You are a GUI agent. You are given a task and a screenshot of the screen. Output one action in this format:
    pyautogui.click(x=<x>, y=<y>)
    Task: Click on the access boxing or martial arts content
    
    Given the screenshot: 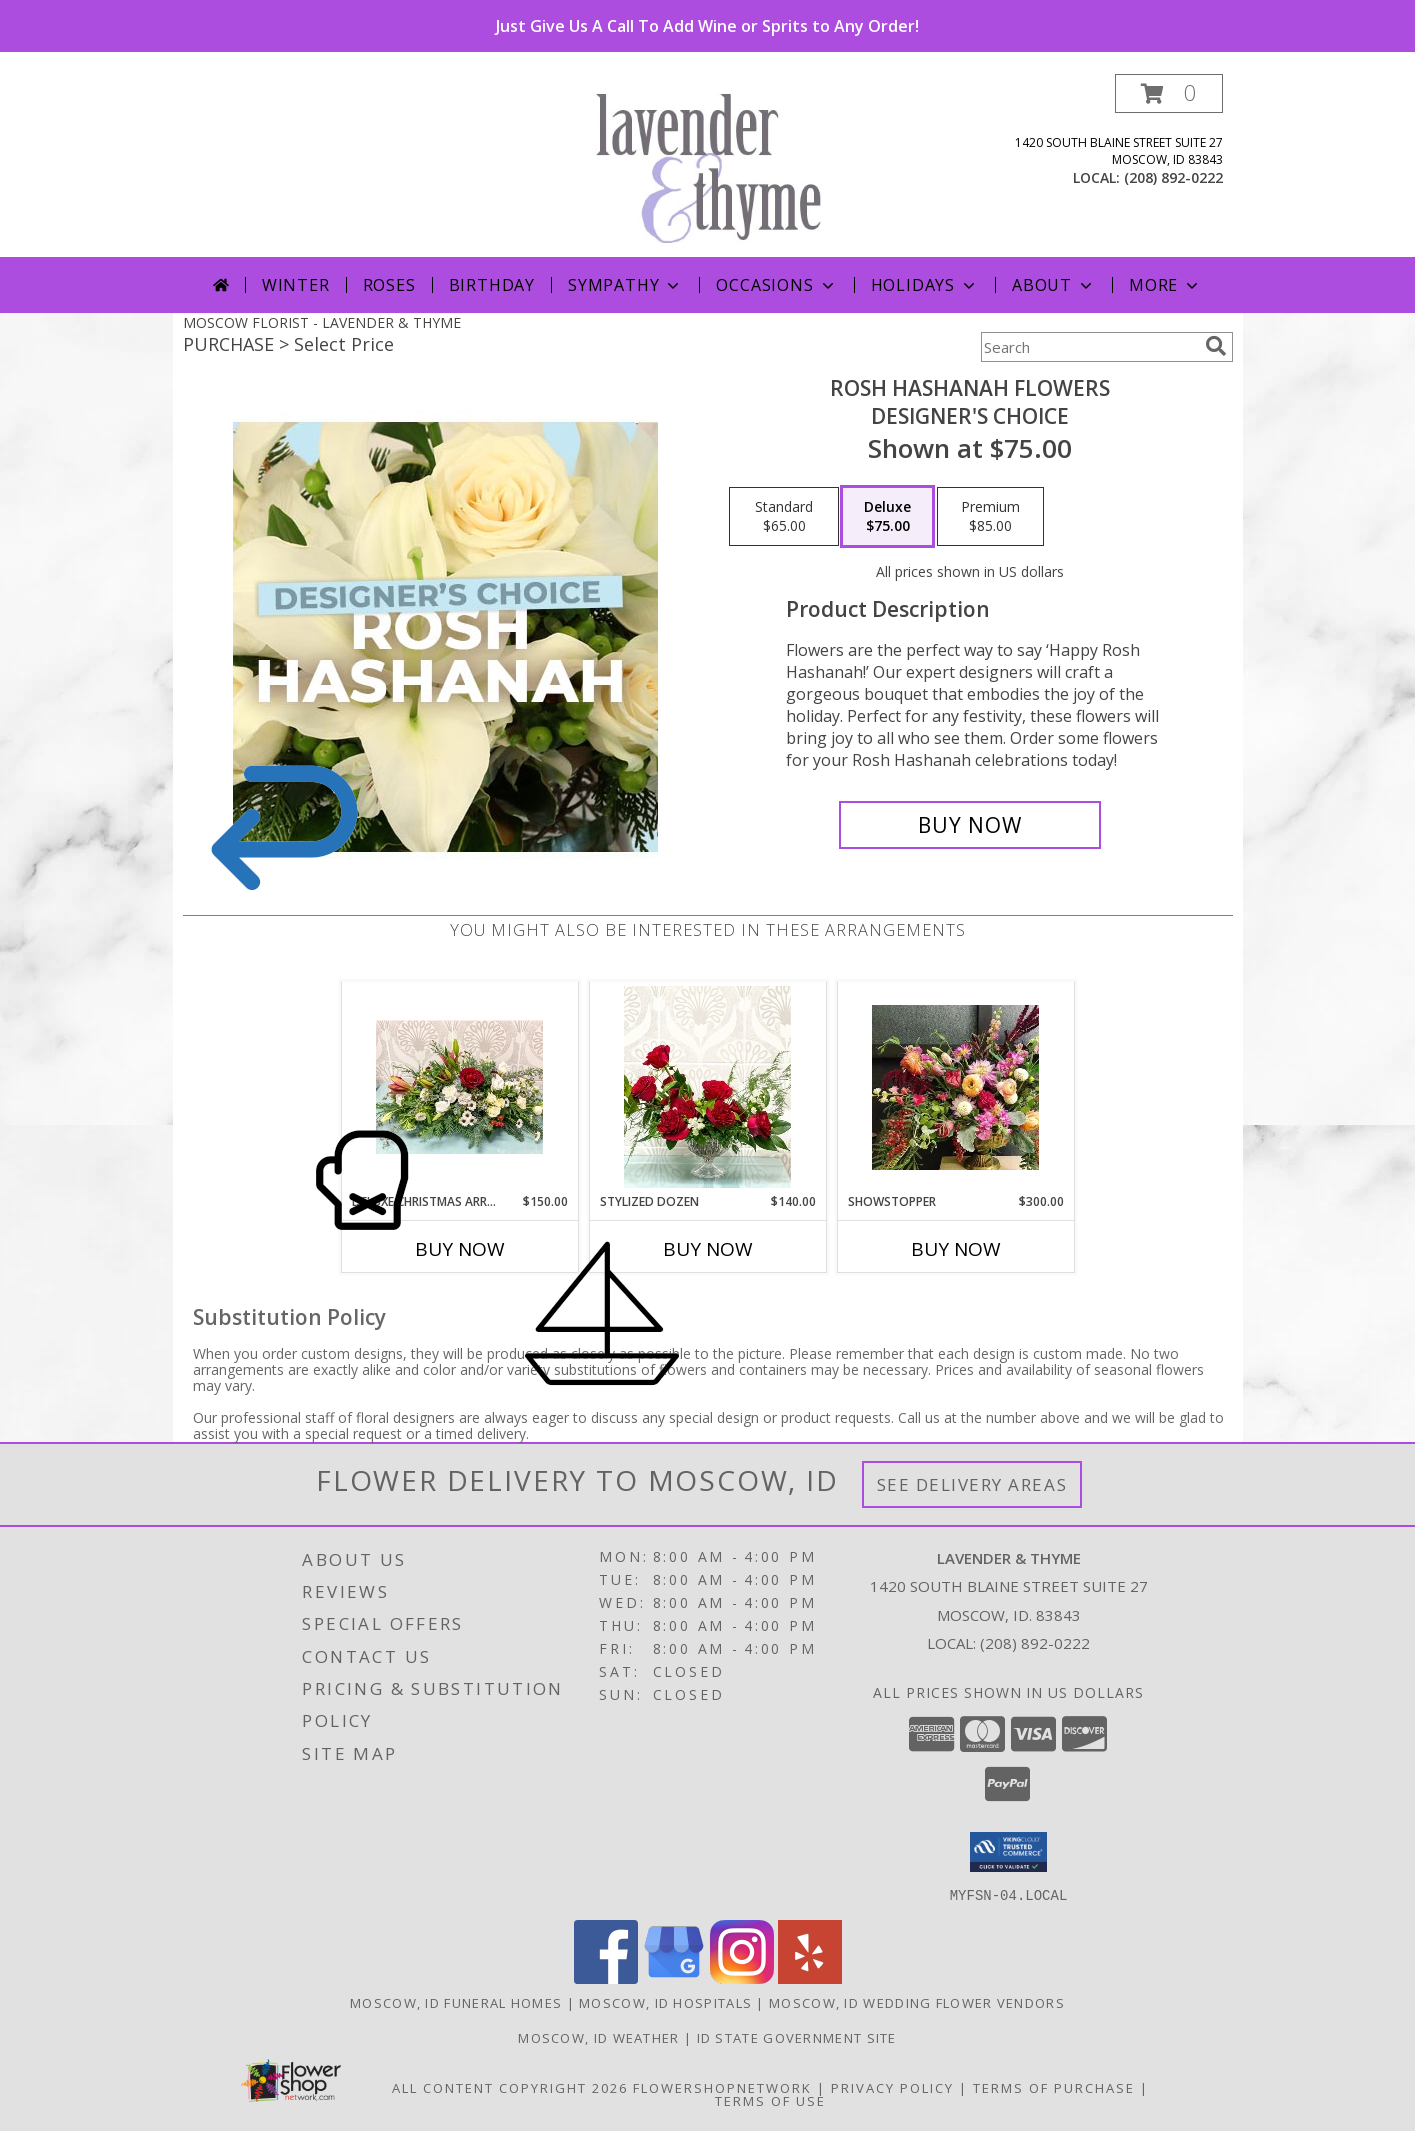 What is the action you would take?
    pyautogui.click(x=364, y=1182)
    